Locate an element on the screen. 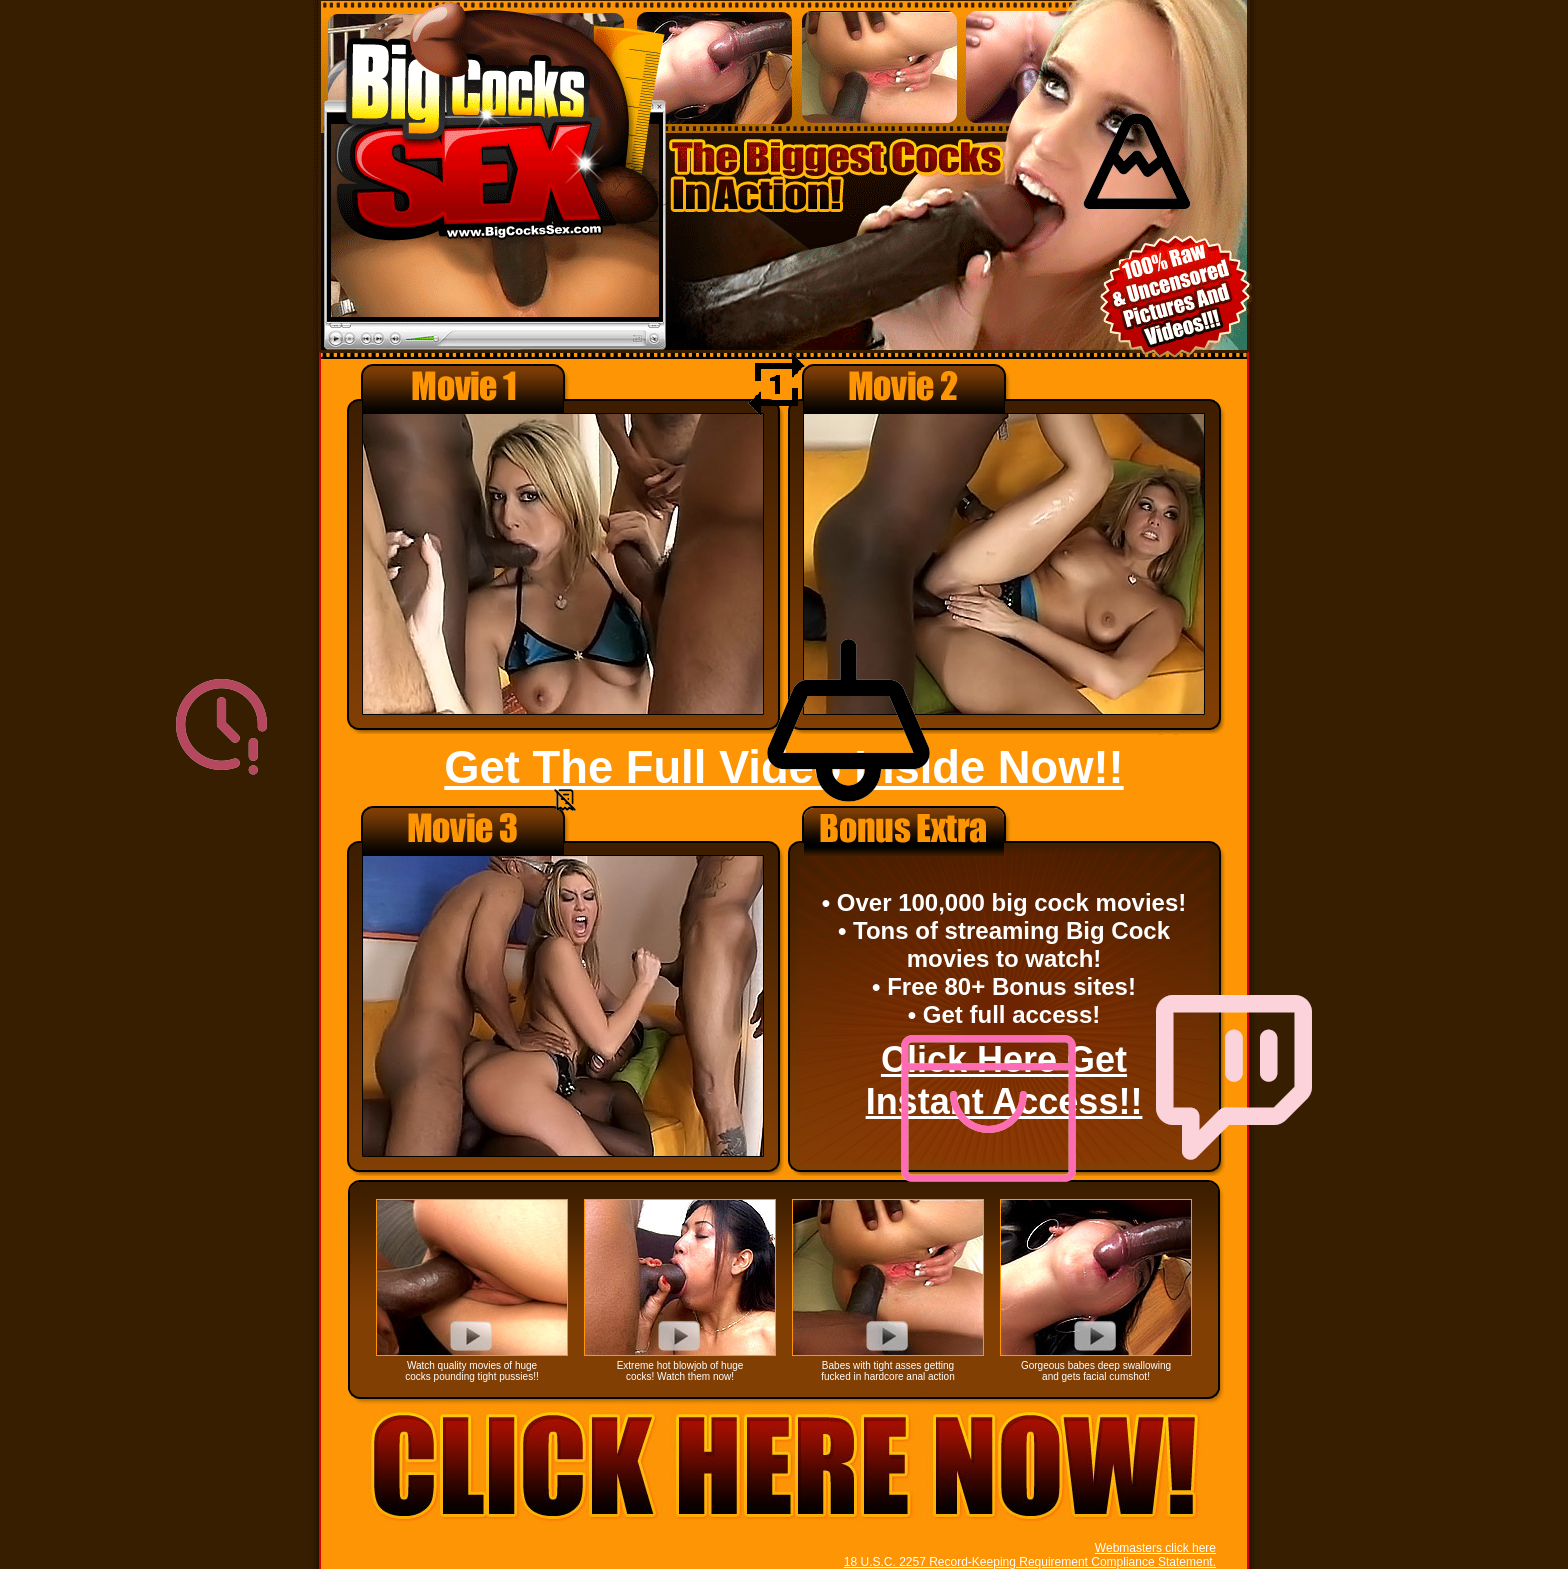 This screenshot has width=1568, height=1569. toggle ceiling light on or off is located at coordinates (848, 728).